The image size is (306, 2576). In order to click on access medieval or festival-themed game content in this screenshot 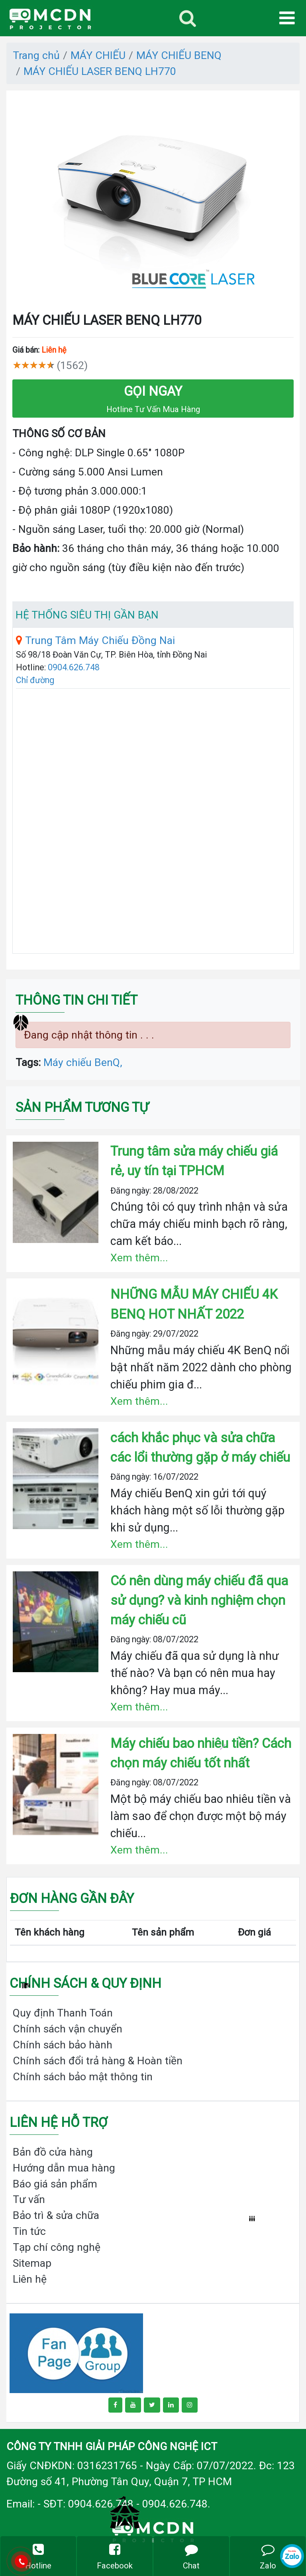, I will do `click(125, 2512)`.